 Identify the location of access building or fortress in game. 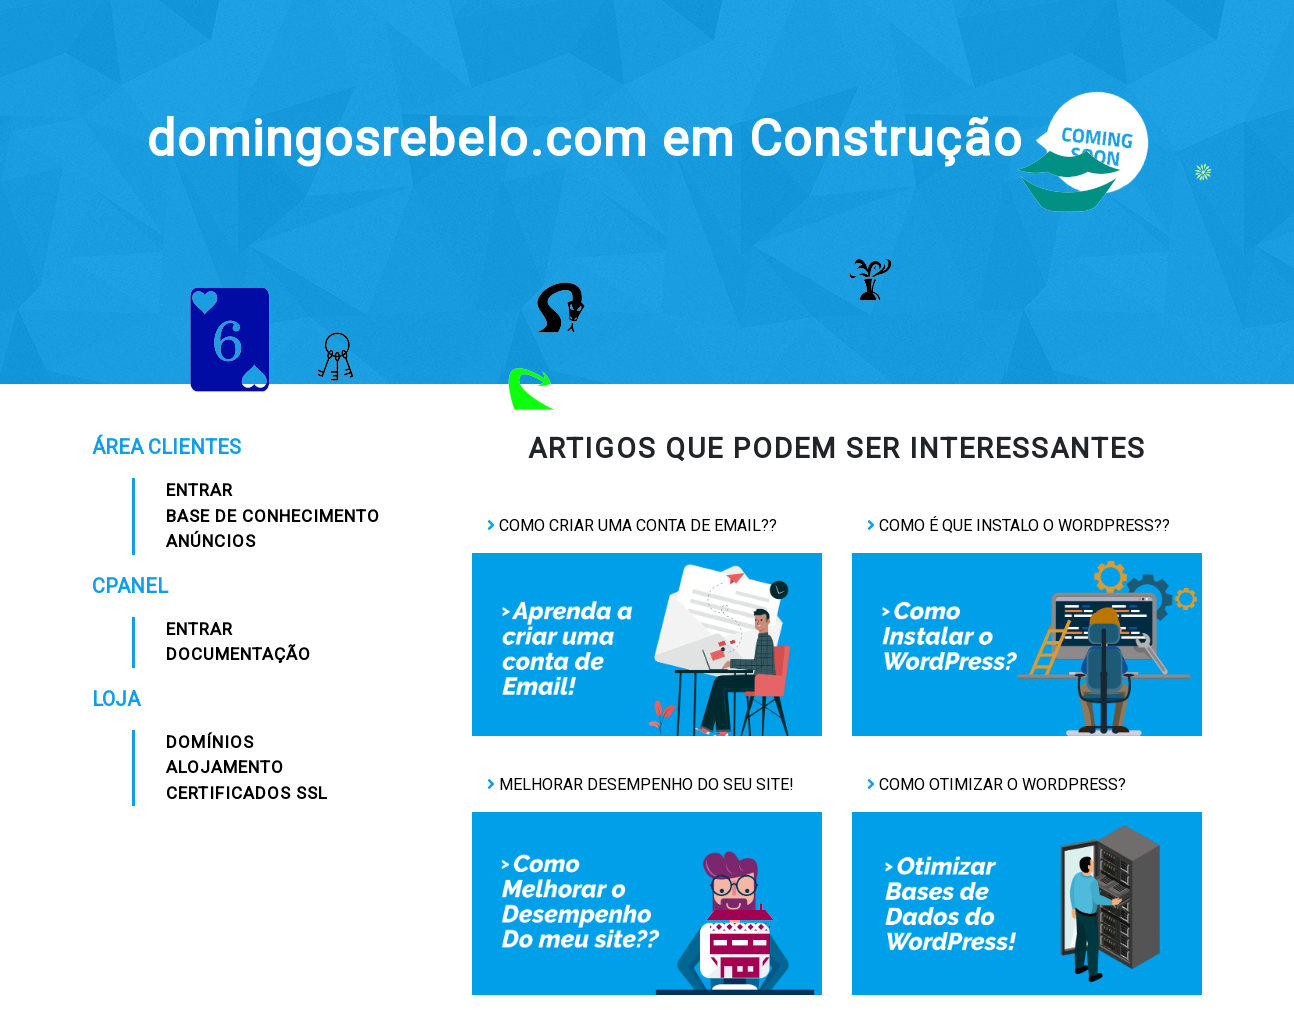
(740, 940).